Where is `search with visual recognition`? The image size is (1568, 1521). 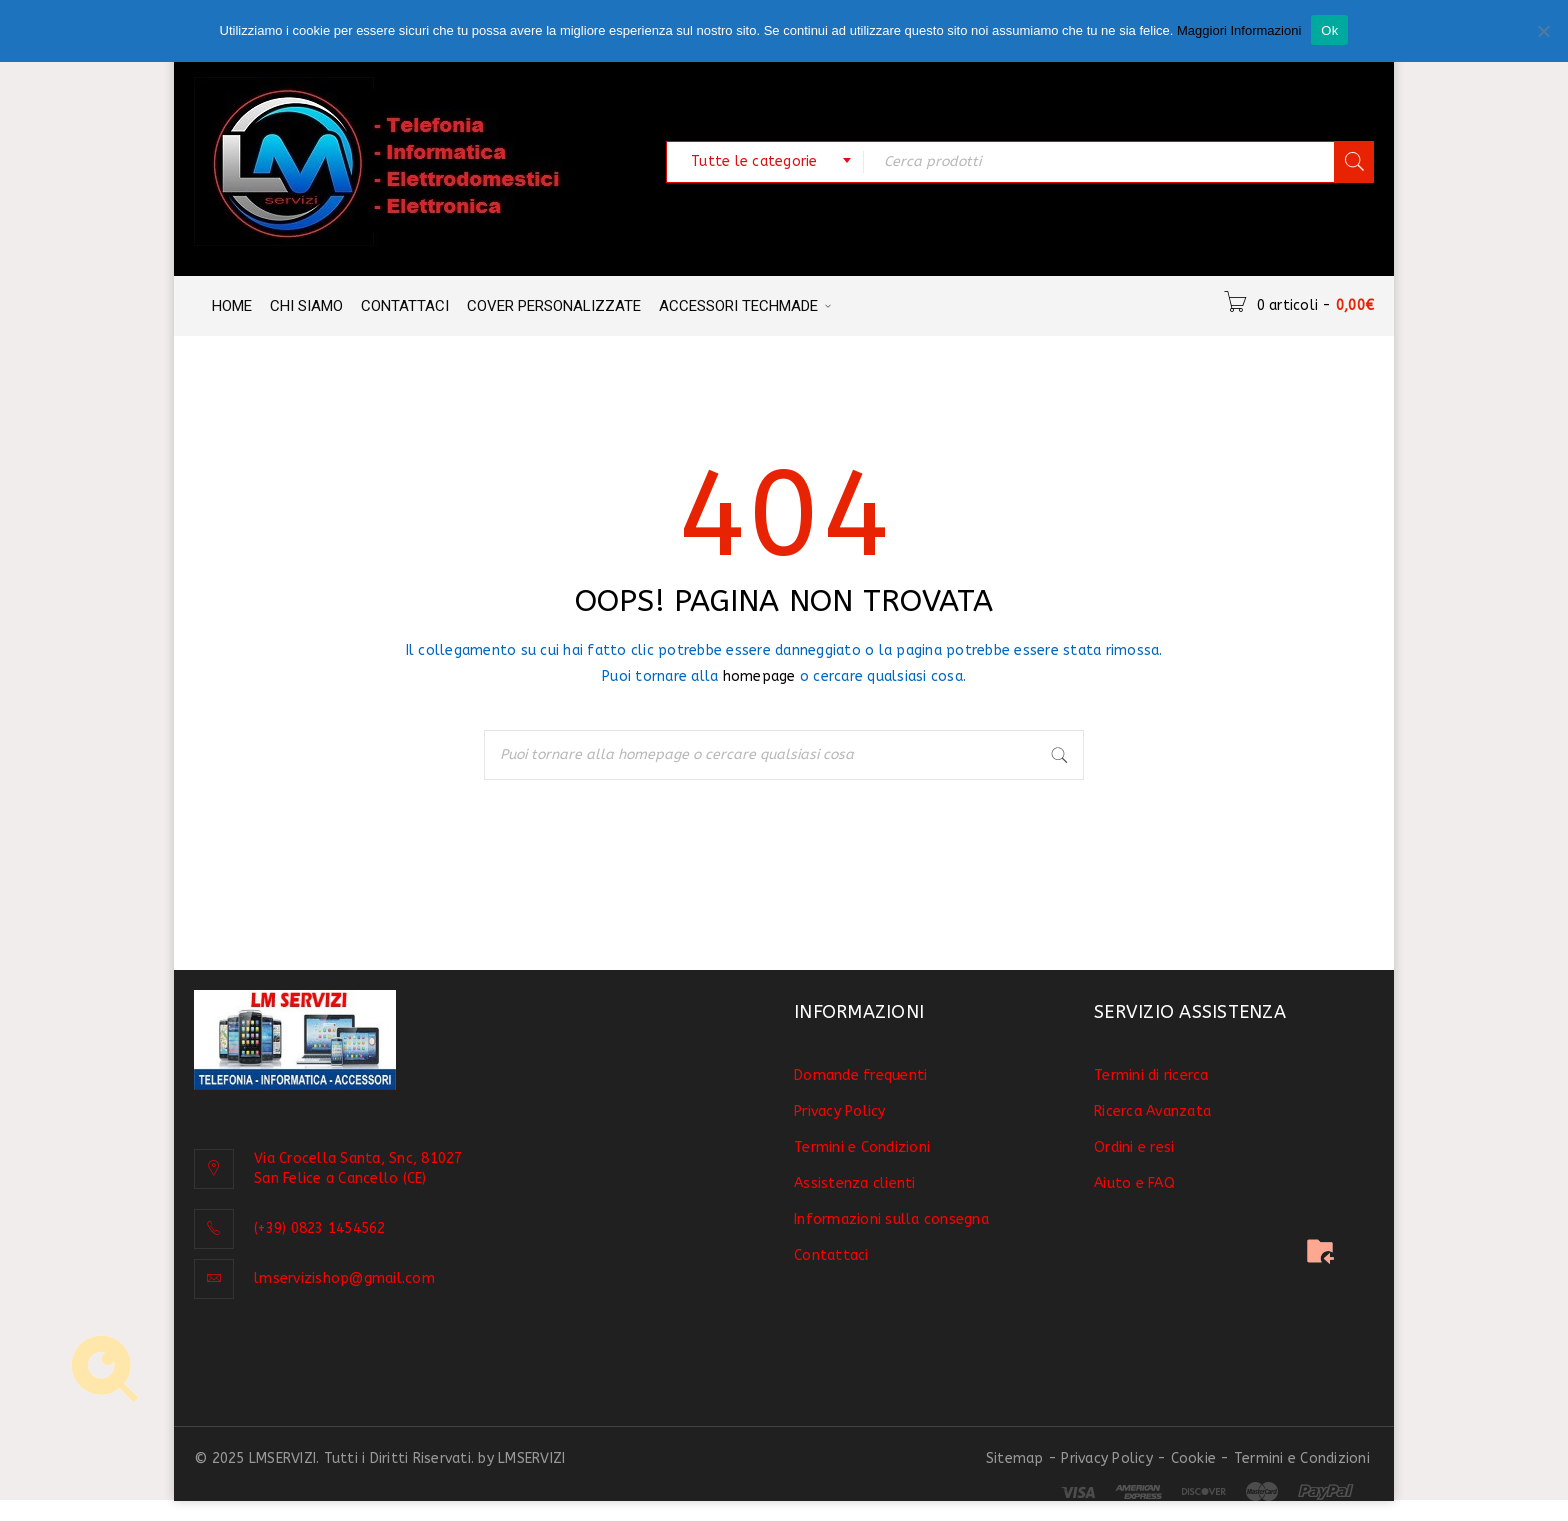 search with visual recognition is located at coordinates (104, 1368).